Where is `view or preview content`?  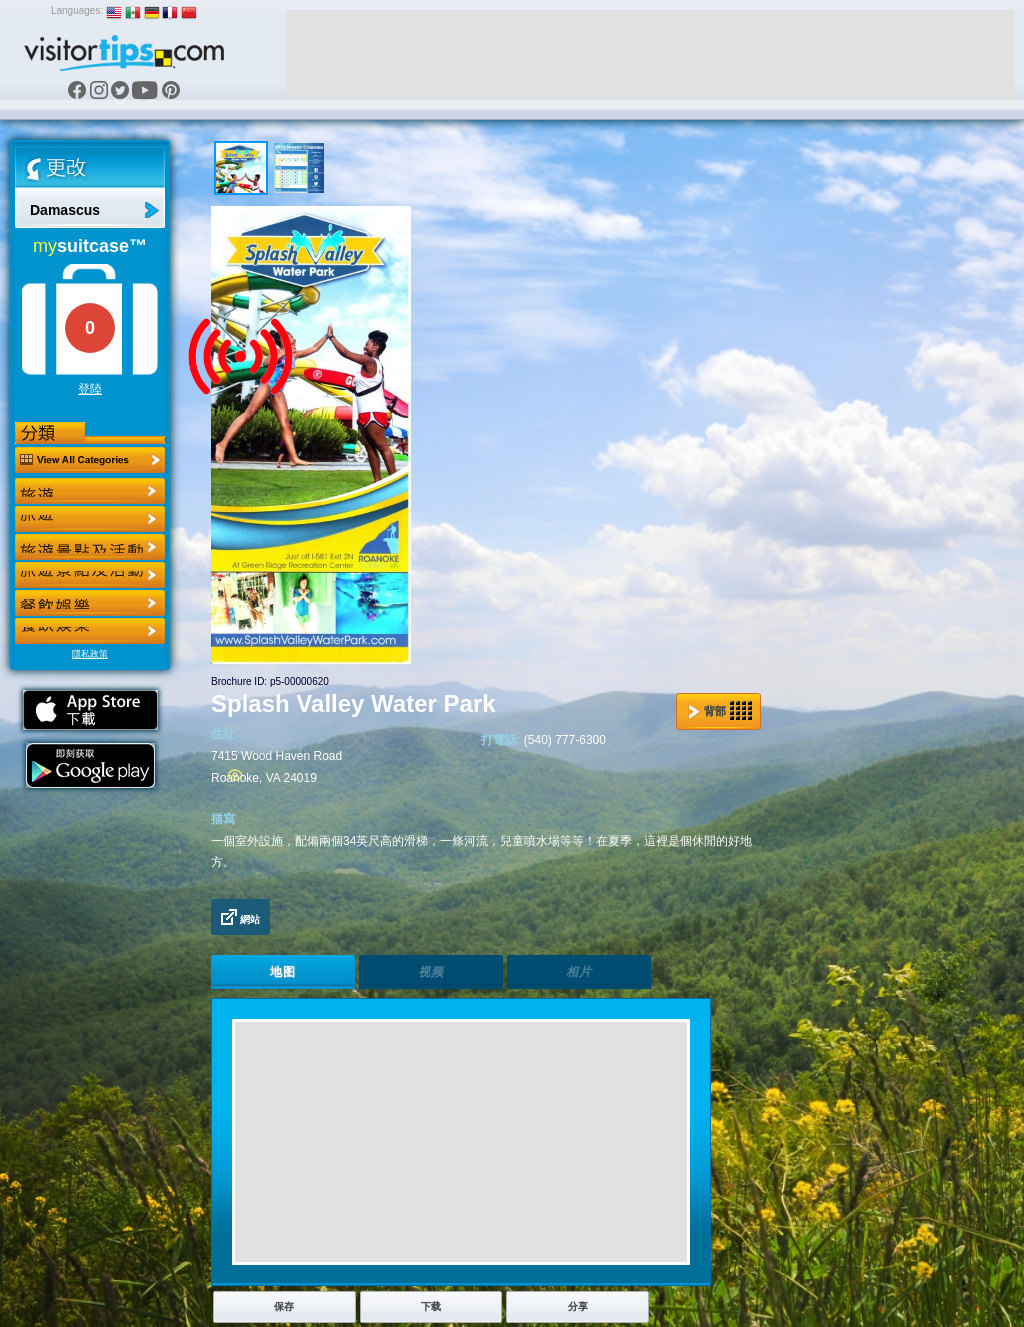
view or preview content is located at coordinates (235, 775).